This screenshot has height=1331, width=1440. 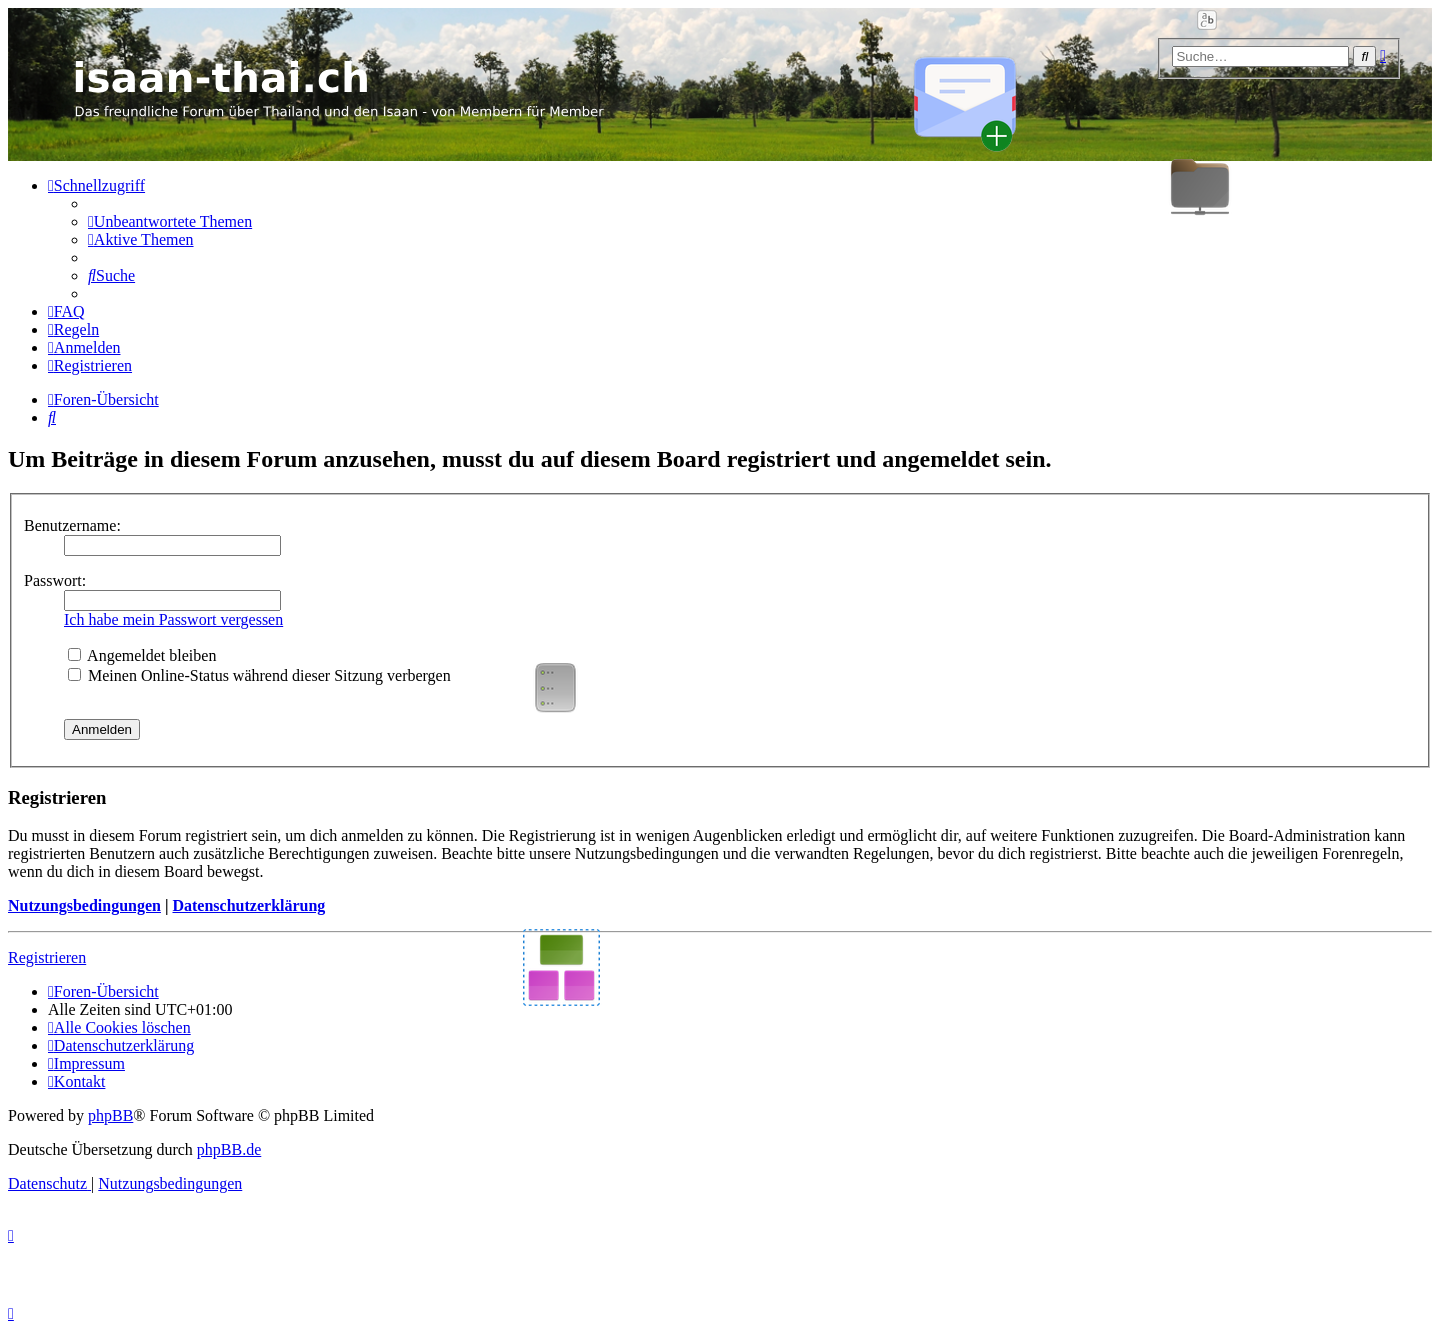 What do you see at coordinates (965, 97) in the screenshot?
I see `compose a new email message` at bounding box center [965, 97].